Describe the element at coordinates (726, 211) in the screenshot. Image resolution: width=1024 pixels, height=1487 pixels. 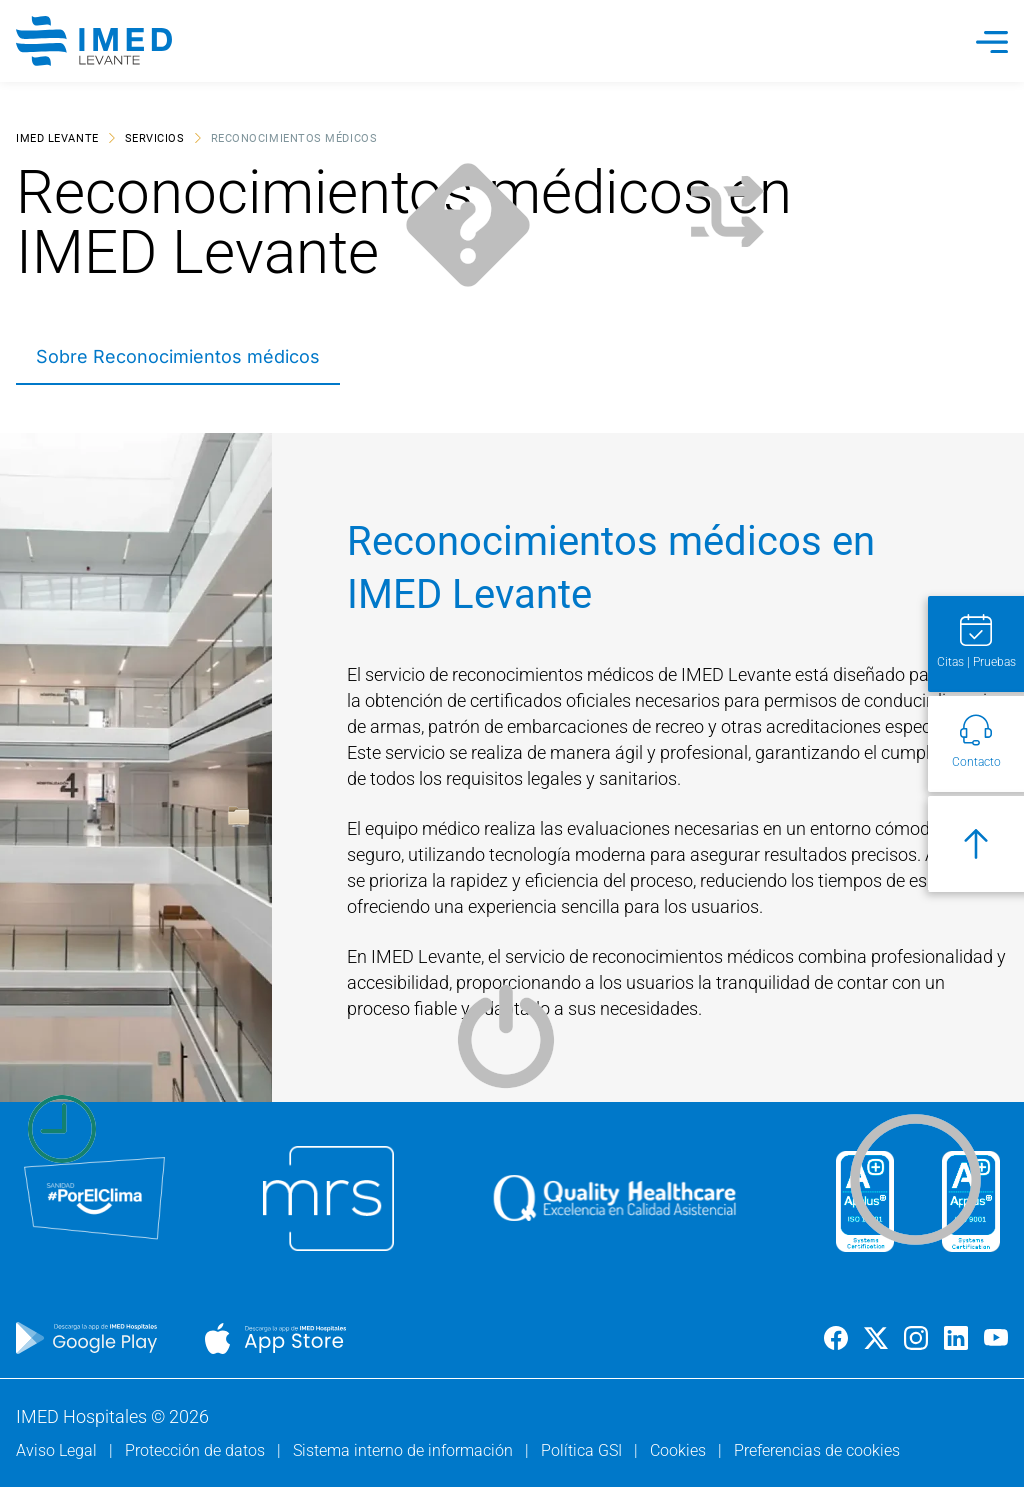
I see `shuffle playlist or queue` at that location.